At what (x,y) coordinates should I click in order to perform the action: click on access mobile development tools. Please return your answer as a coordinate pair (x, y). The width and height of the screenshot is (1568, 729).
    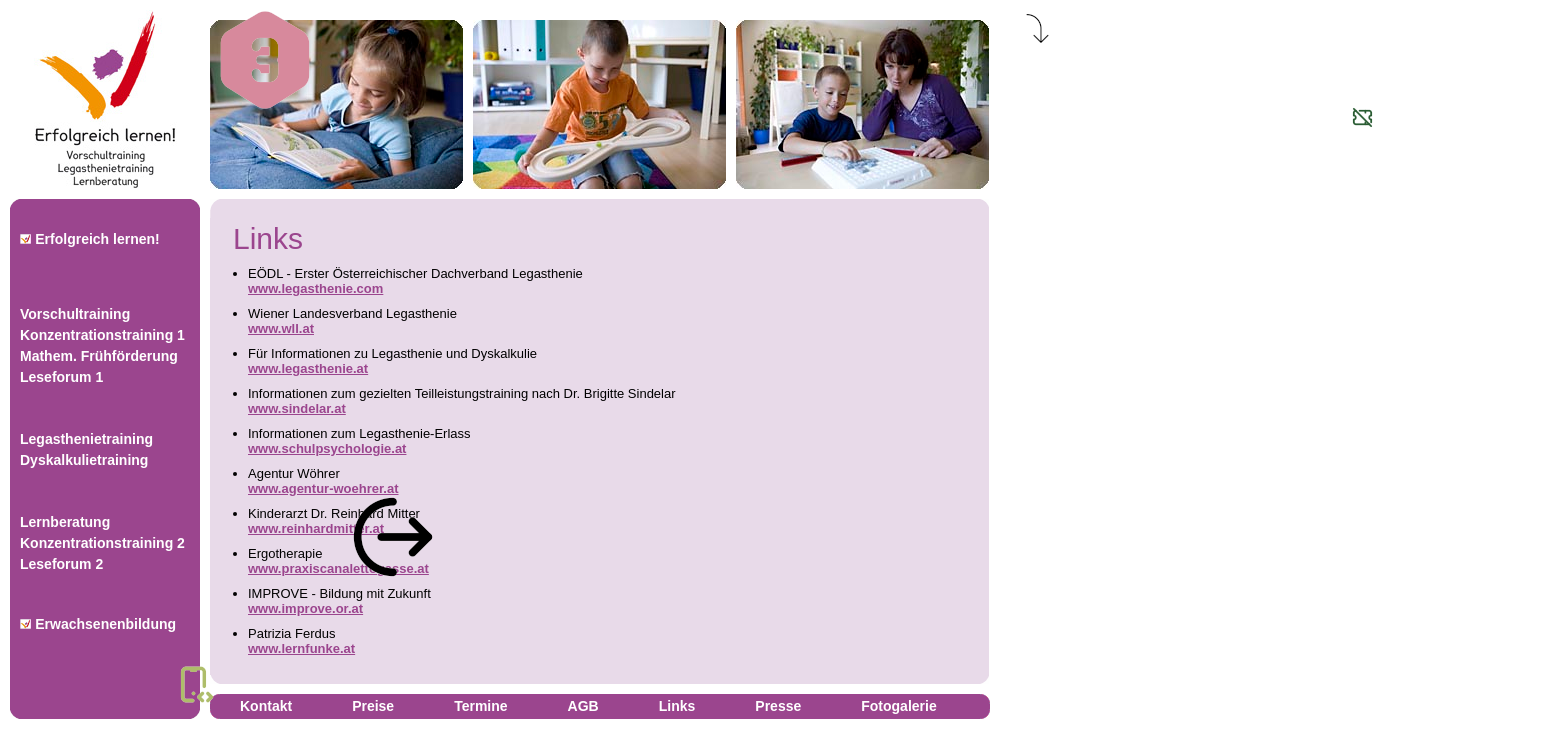
    Looking at the image, I should click on (193, 684).